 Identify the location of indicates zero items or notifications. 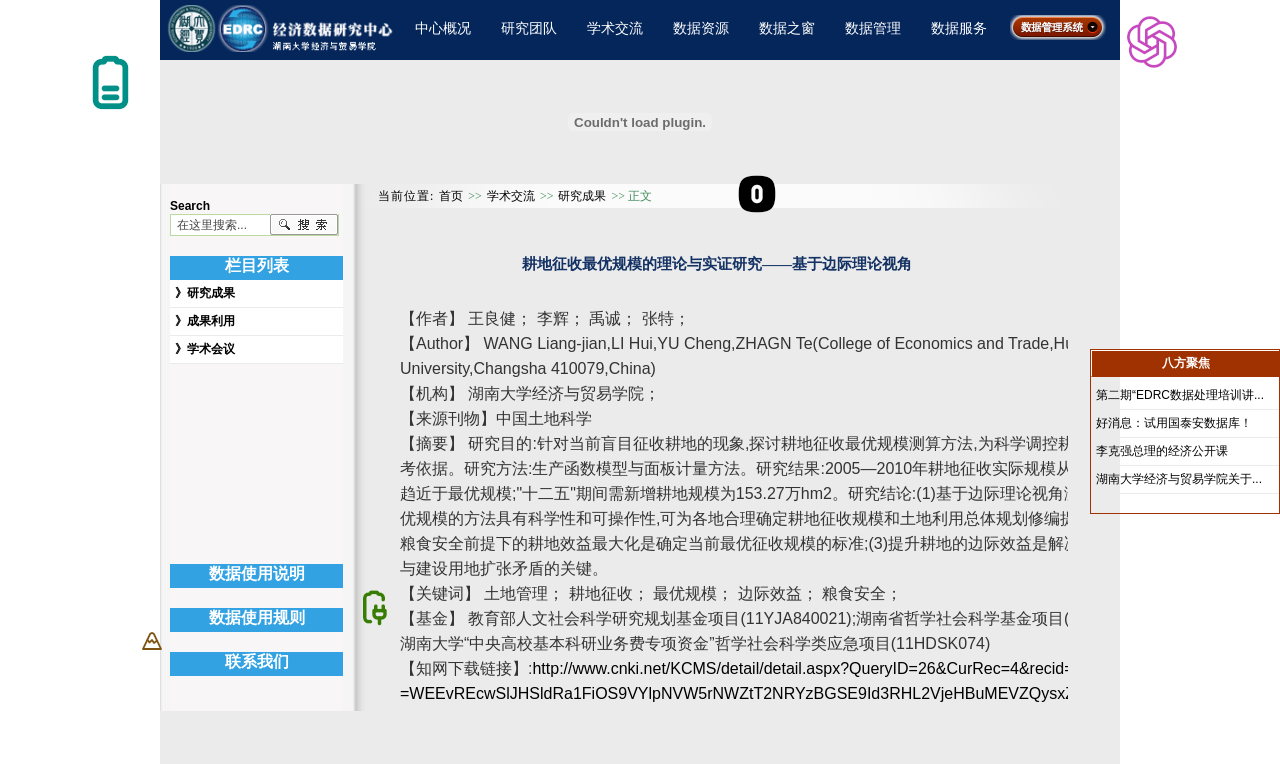
(757, 194).